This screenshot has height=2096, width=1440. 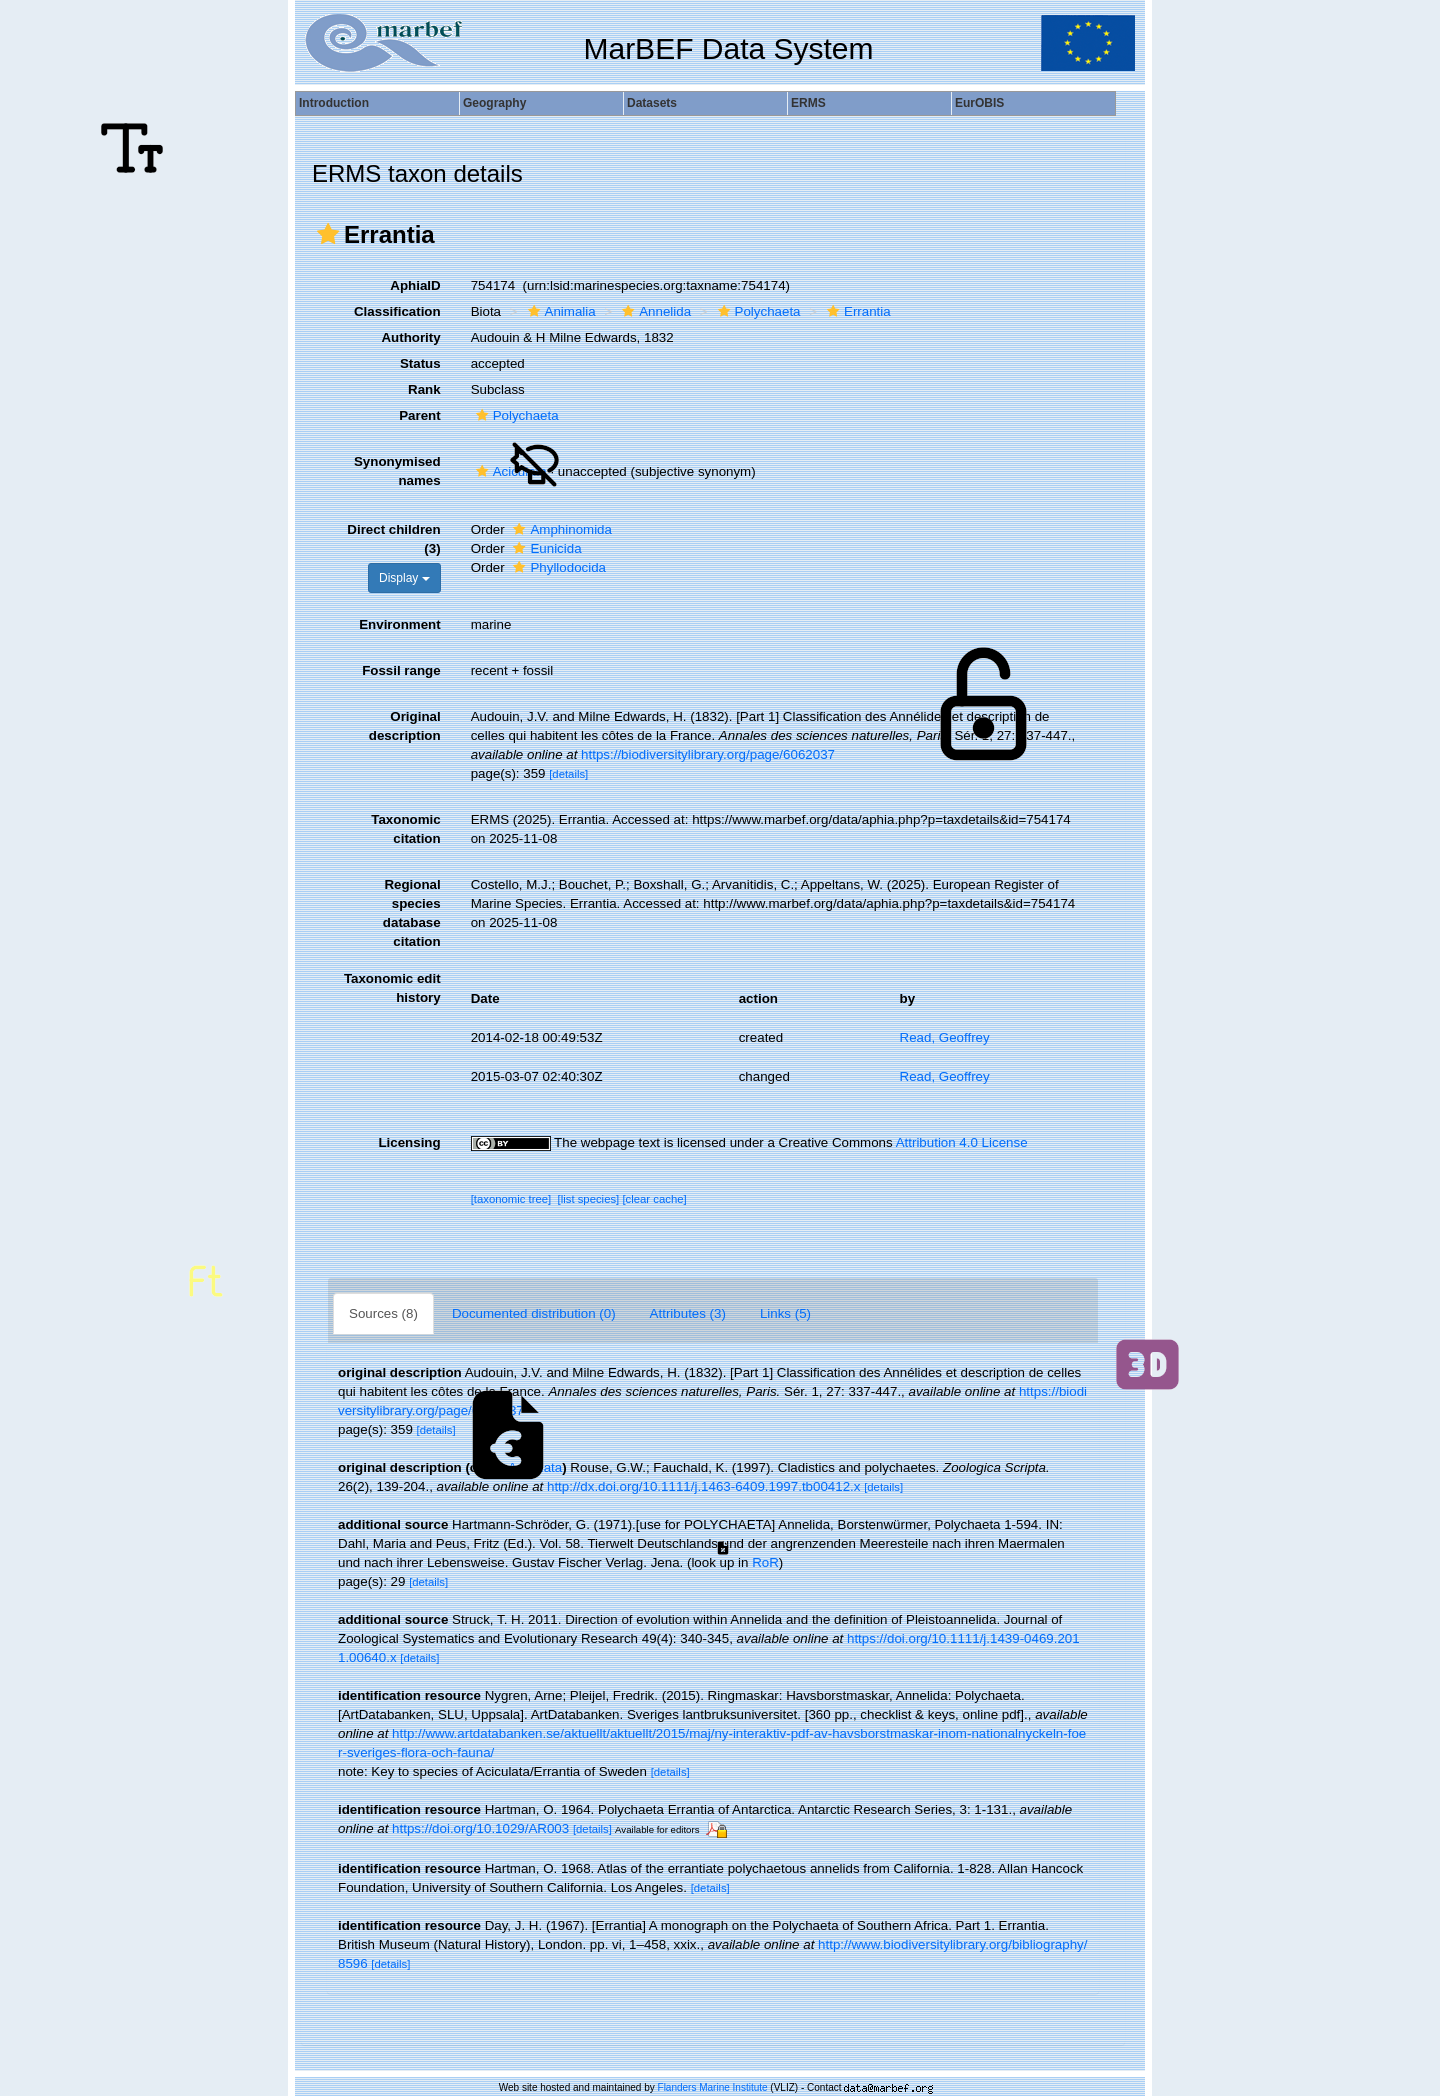 What do you see at coordinates (206, 1282) in the screenshot?
I see `indicates hungarian forint currency` at bounding box center [206, 1282].